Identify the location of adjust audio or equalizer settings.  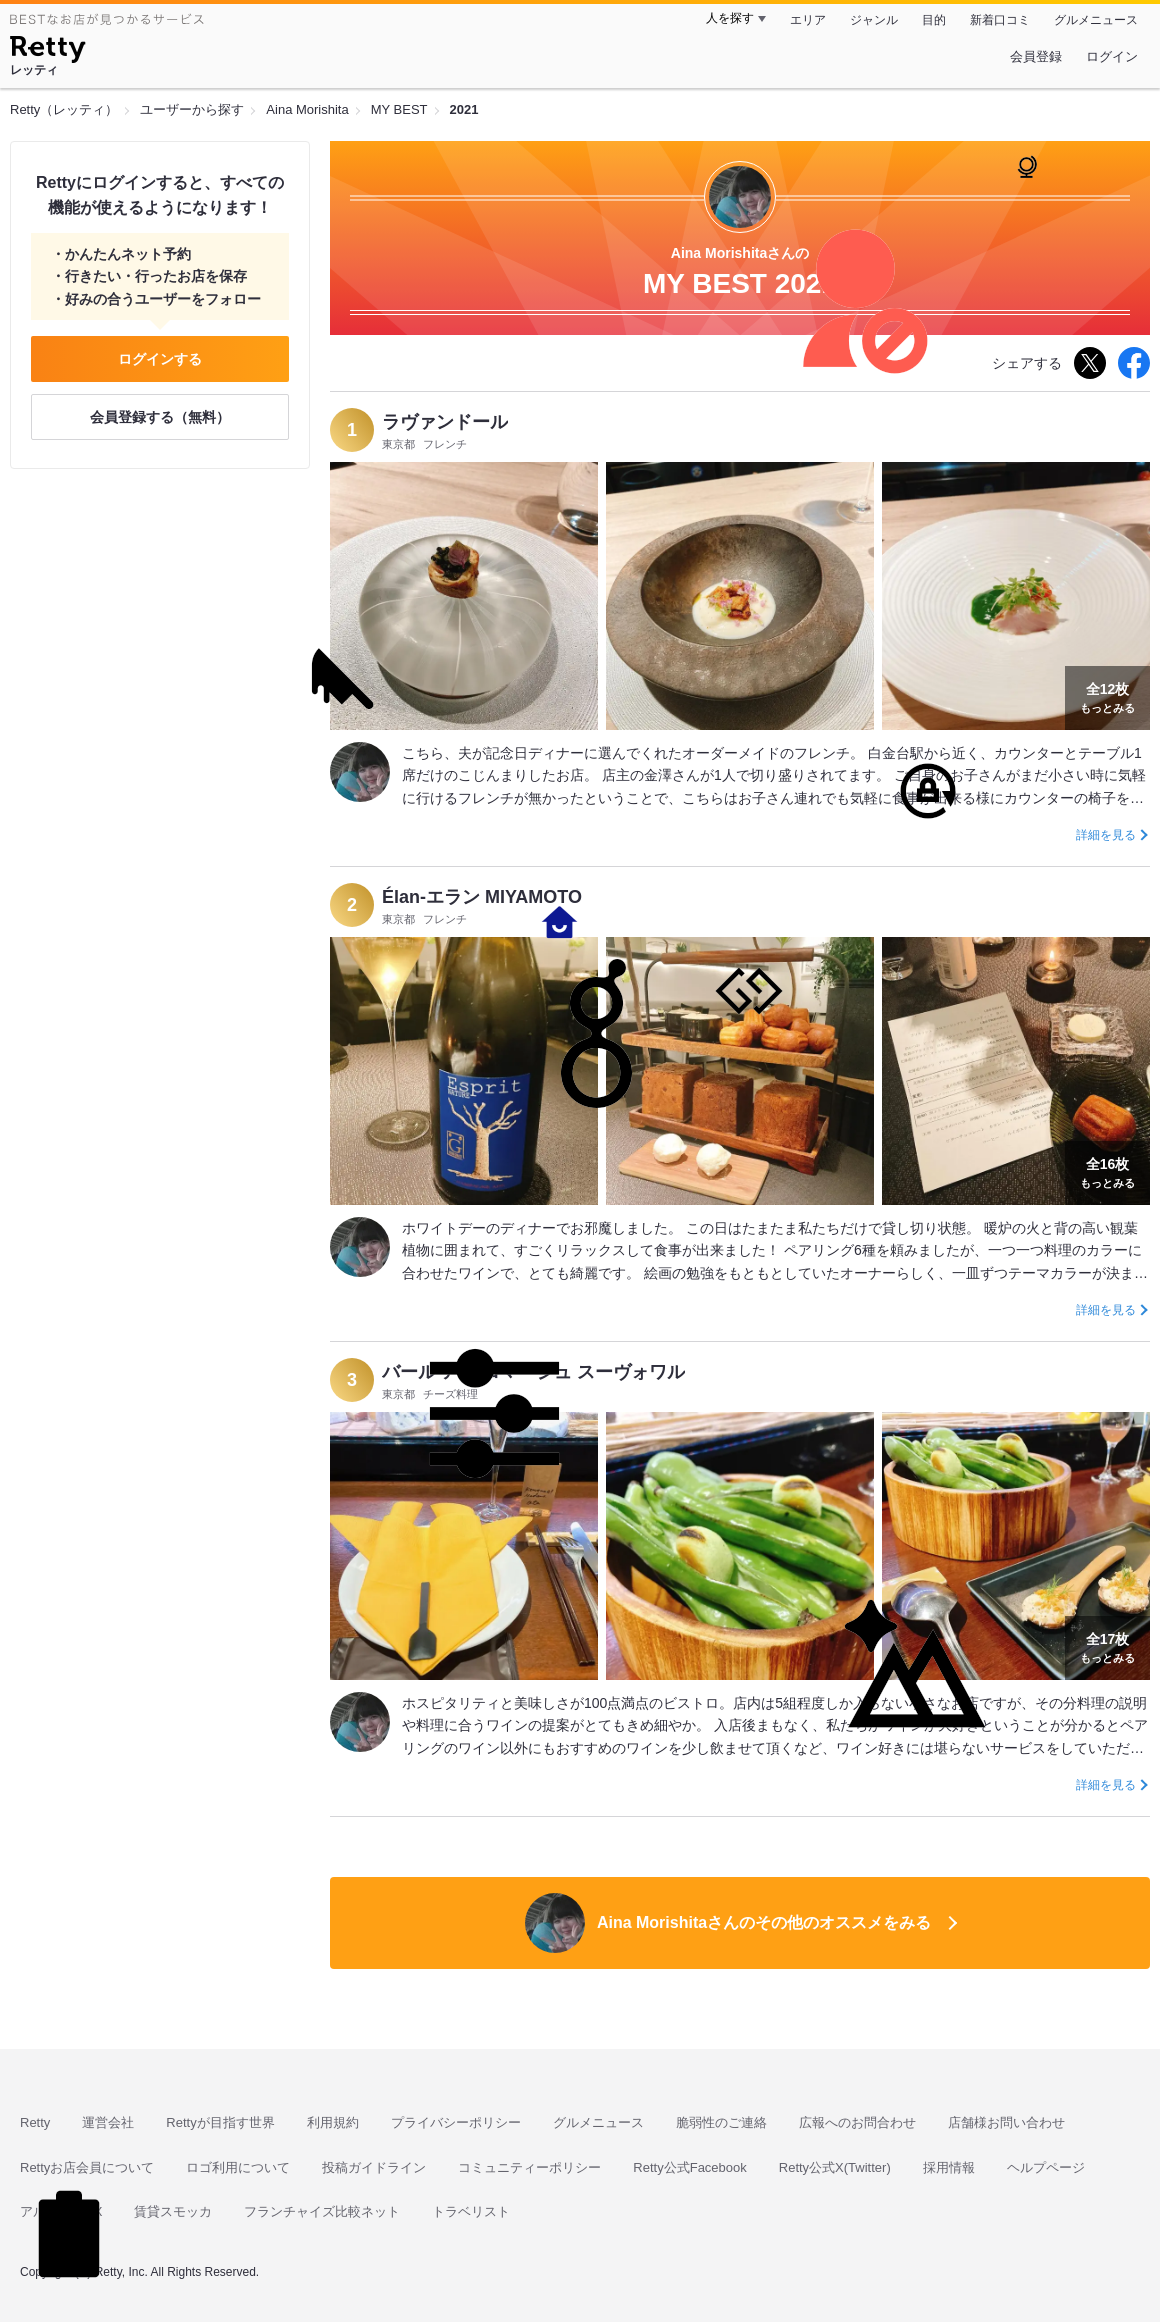
(494, 1413).